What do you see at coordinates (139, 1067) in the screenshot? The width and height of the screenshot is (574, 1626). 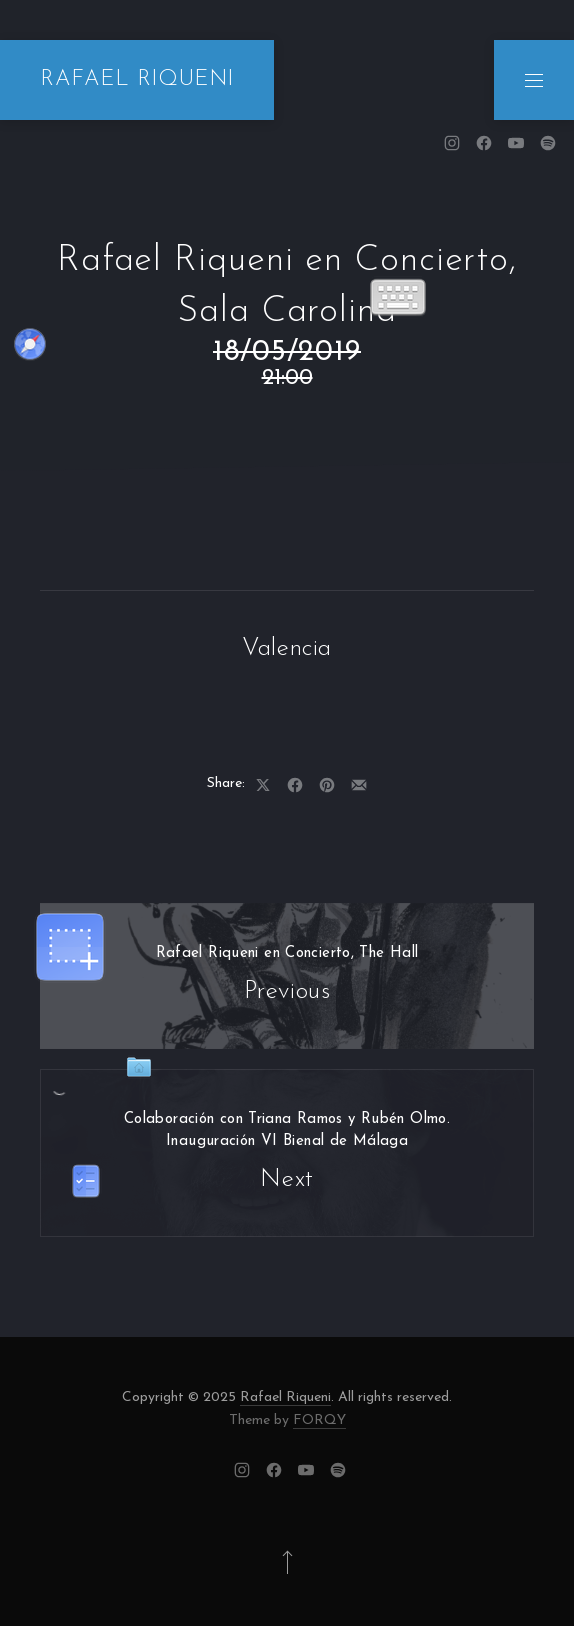 I see `open your home folder` at bounding box center [139, 1067].